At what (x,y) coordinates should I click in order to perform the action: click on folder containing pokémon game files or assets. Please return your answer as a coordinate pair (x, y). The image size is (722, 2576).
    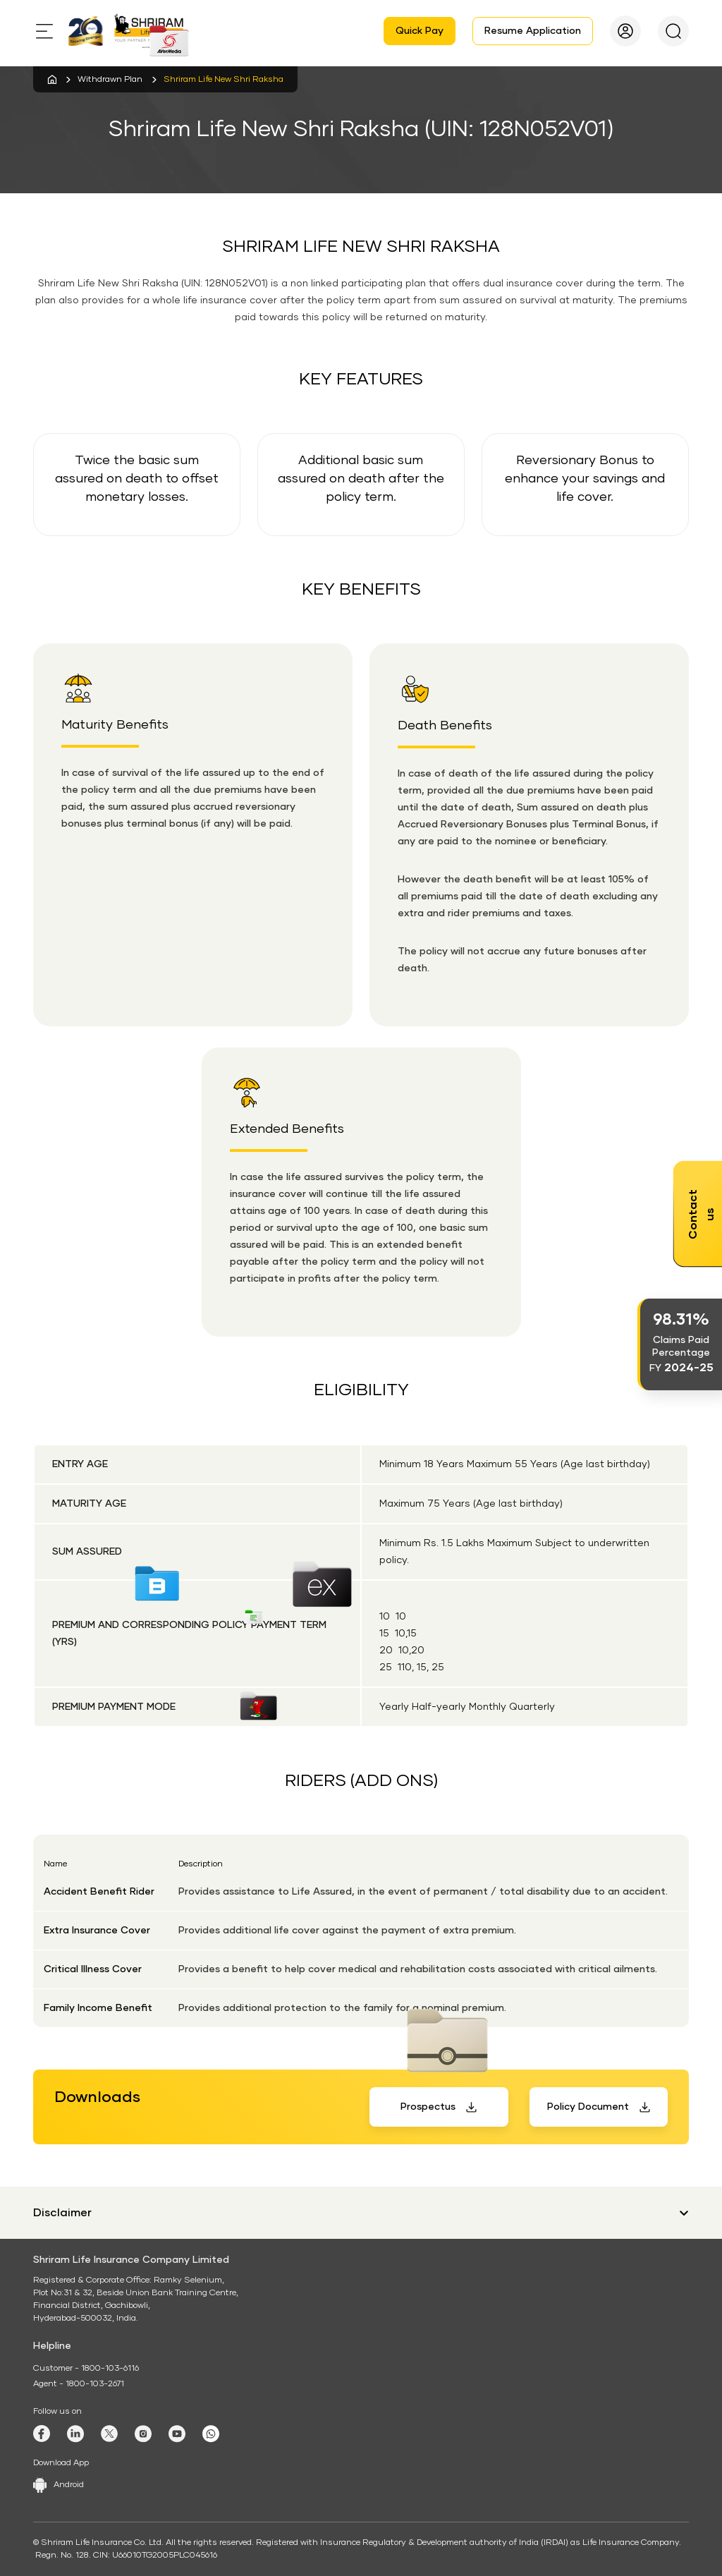
    Looking at the image, I should click on (447, 2043).